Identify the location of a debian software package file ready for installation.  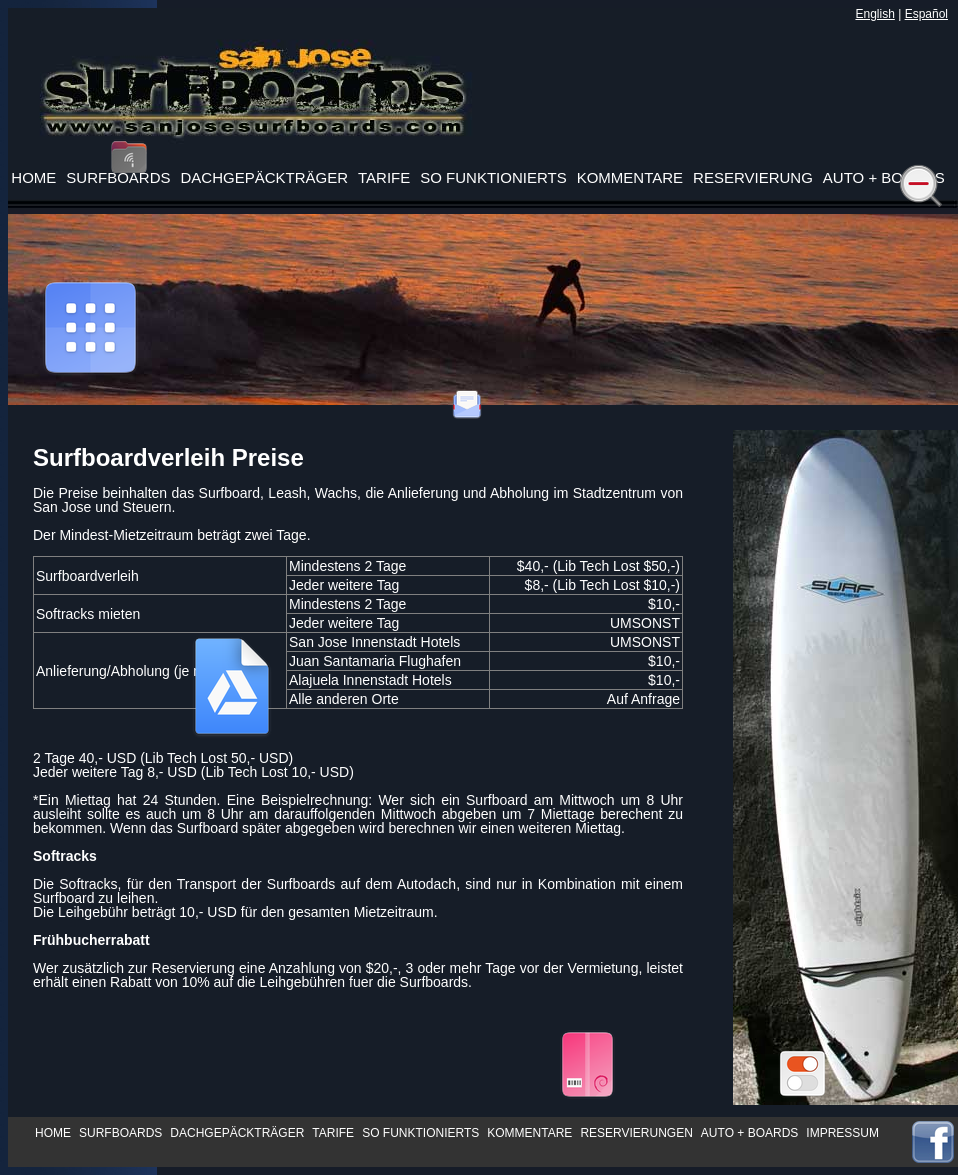
(587, 1064).